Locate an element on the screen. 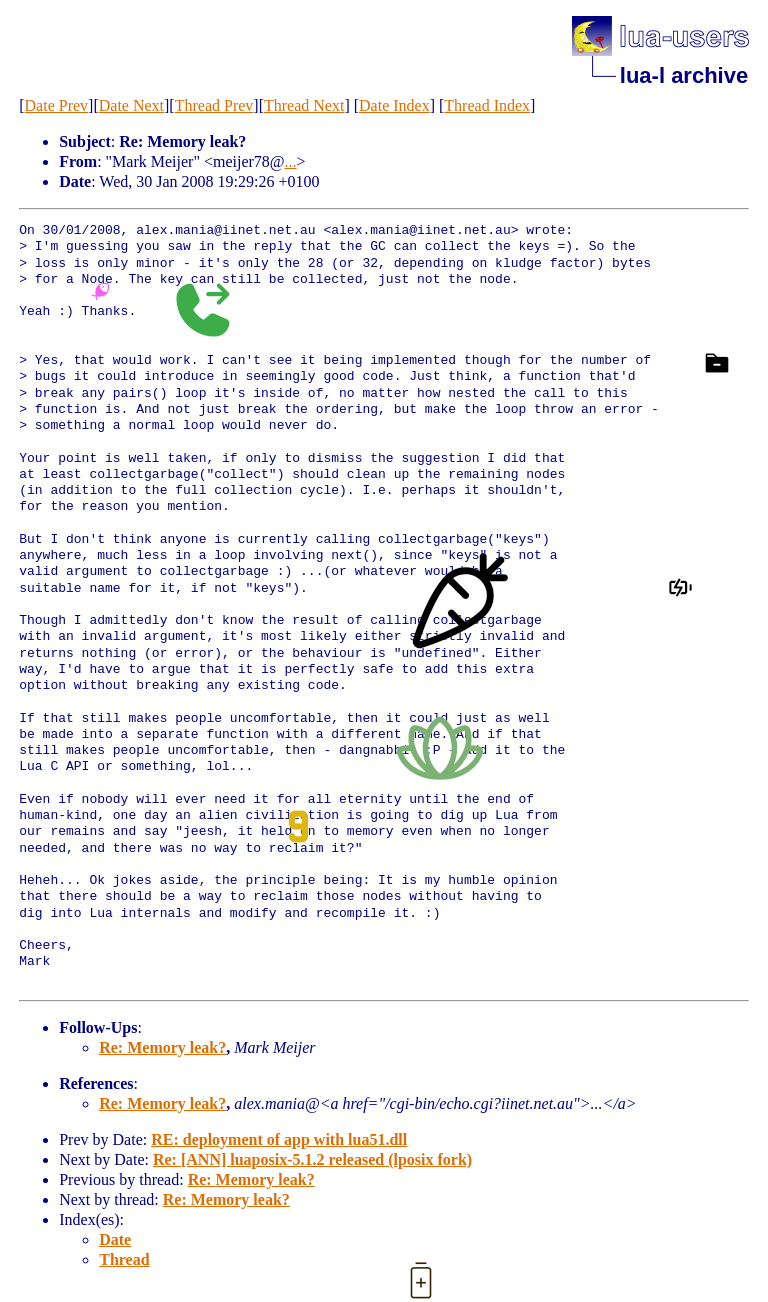  browse seafood or fish-related content is located at coordinates (101, 291).